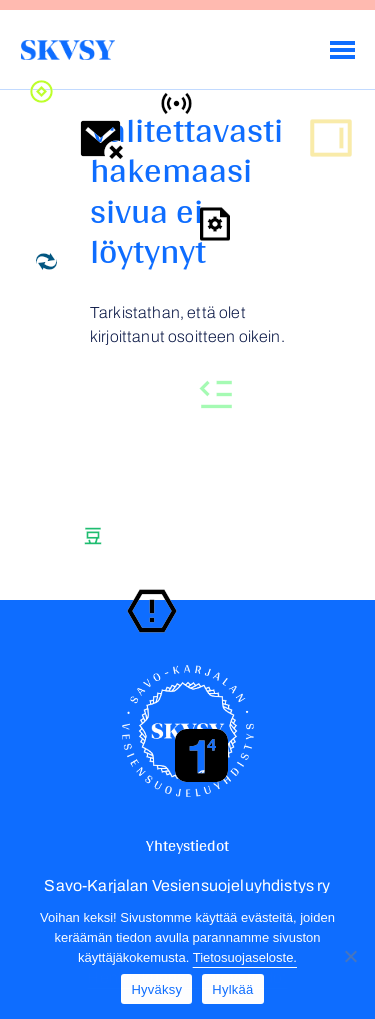  I want to click on mark message as spam, so click(152, 611).